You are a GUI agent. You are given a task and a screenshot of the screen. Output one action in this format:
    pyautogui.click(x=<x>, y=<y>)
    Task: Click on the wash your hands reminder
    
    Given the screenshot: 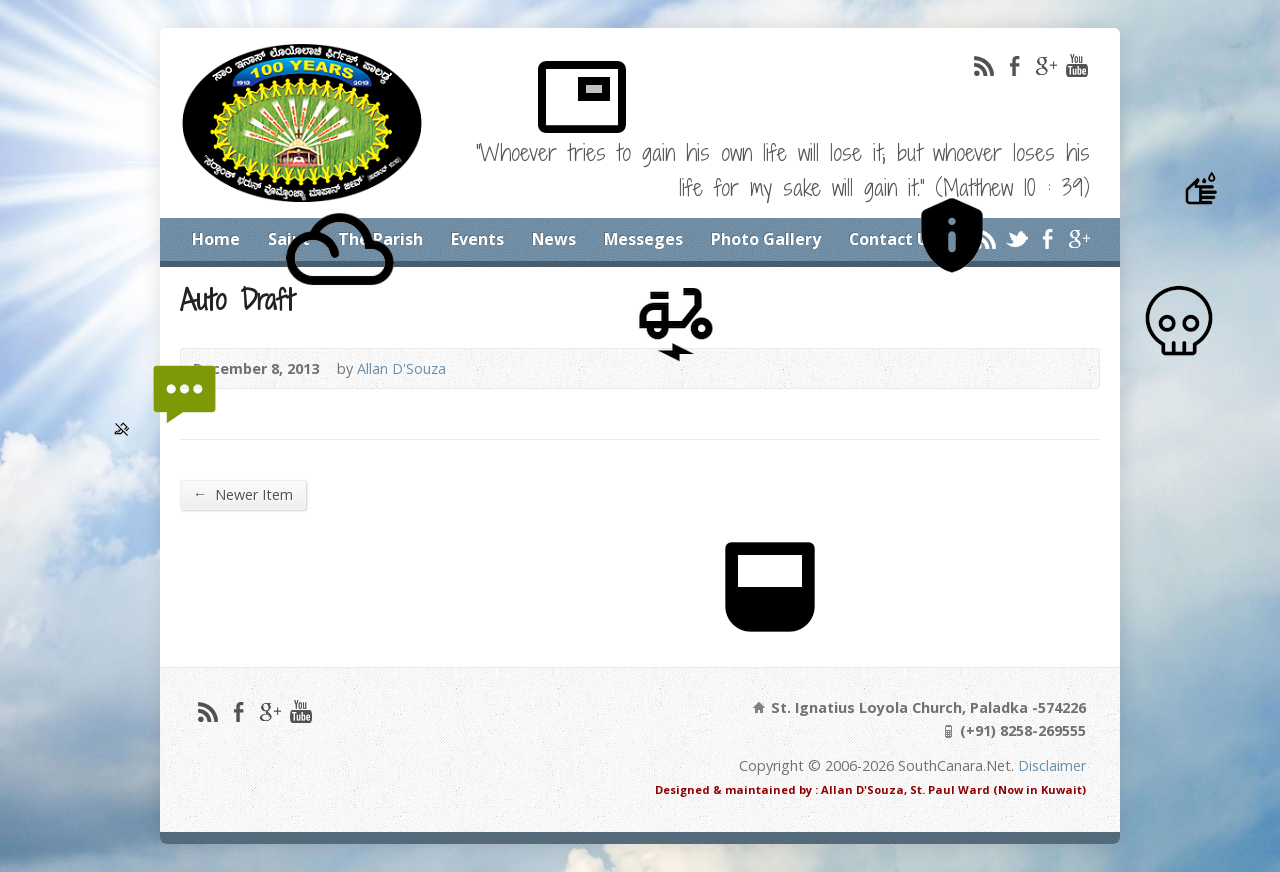 What is the action you would take?
    pyautogui.click(x=1202, y=188)
    